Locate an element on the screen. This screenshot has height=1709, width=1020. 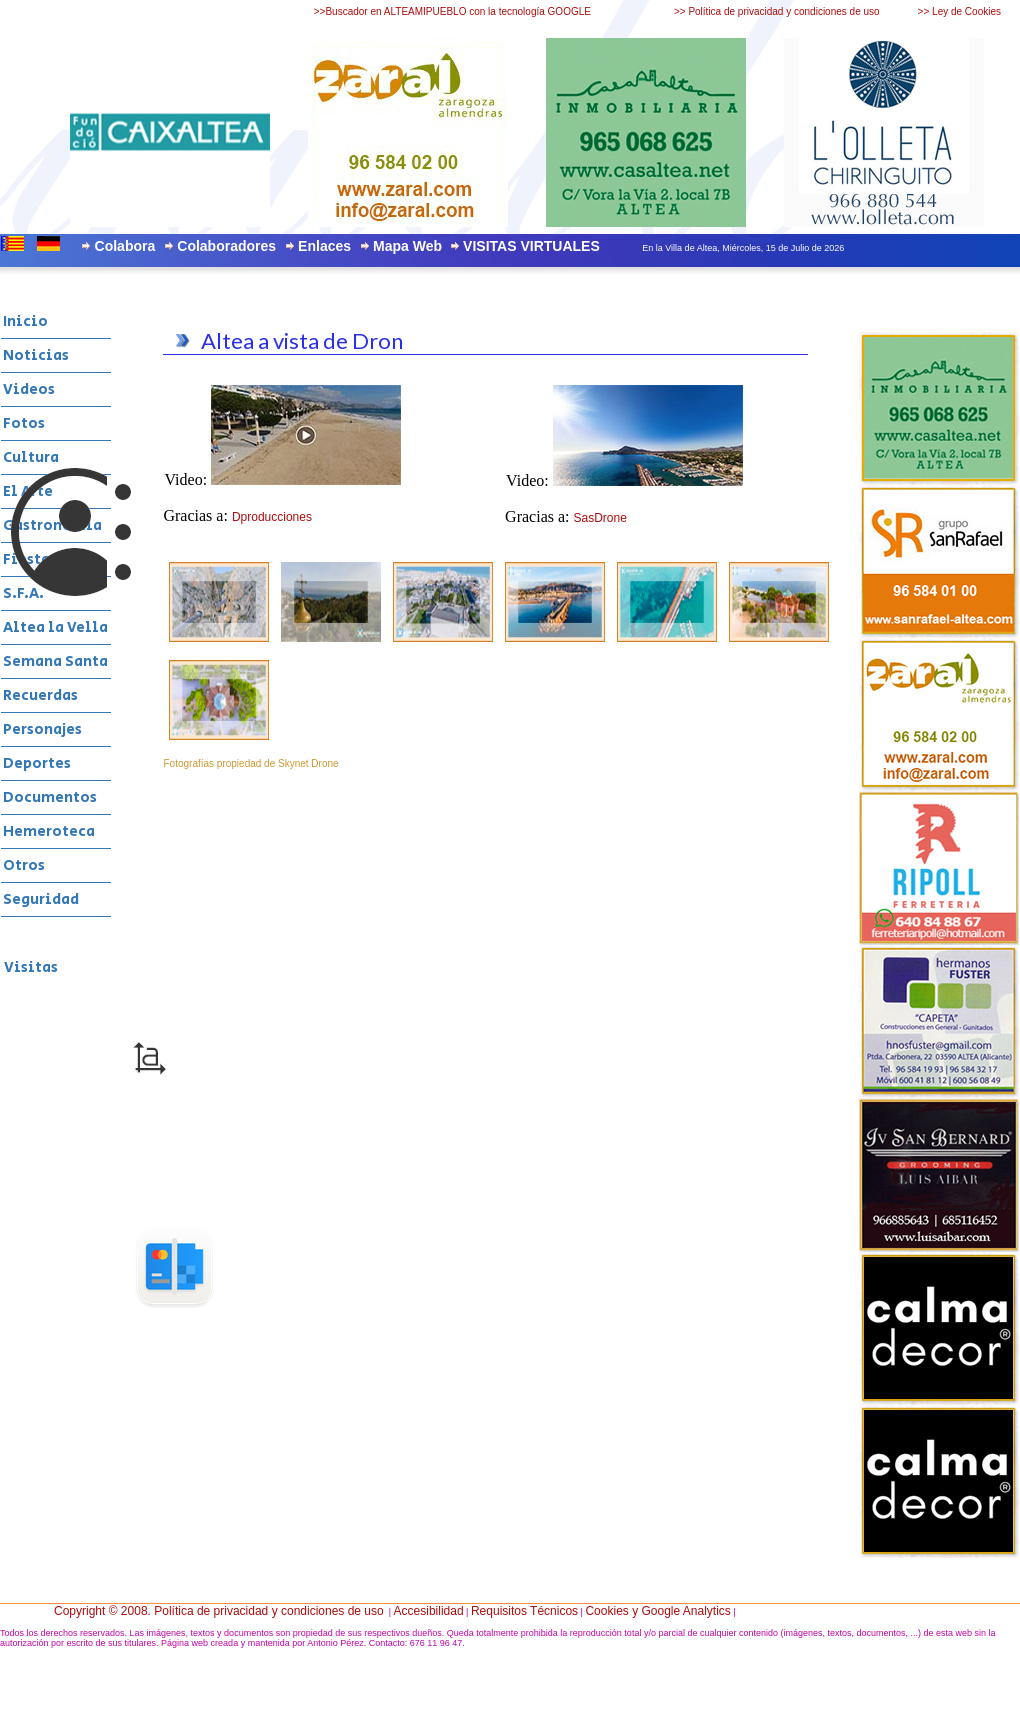
browse artists in your music library is located at coordinates (75, 532).